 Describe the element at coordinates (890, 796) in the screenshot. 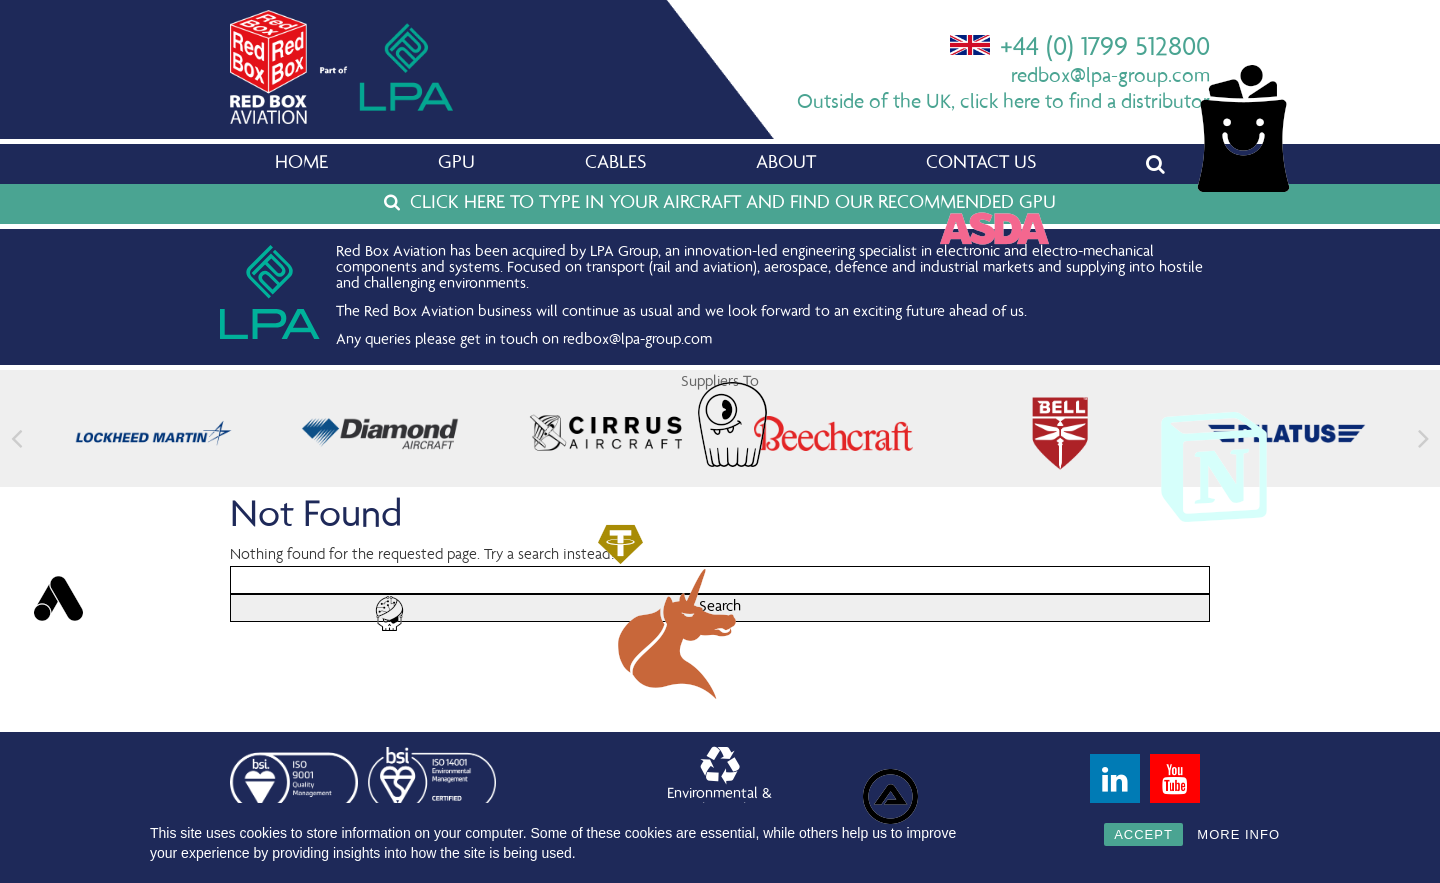

I see `autoit scripting language logo` at that location.